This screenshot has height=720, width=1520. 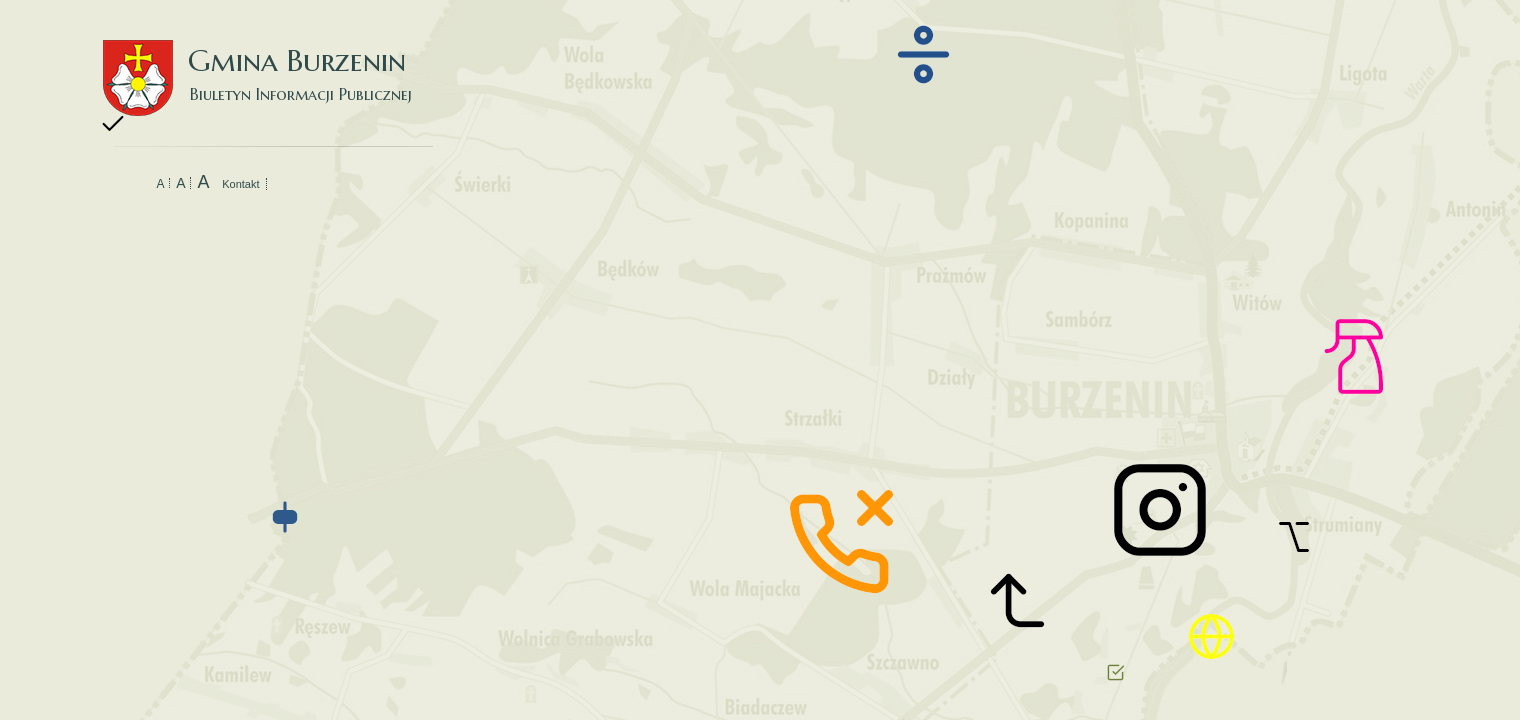 What do you see at coordinates (1211, 636) in the screenshot?
I see `switch to a different language or region` at bounding box center [1211, 636].